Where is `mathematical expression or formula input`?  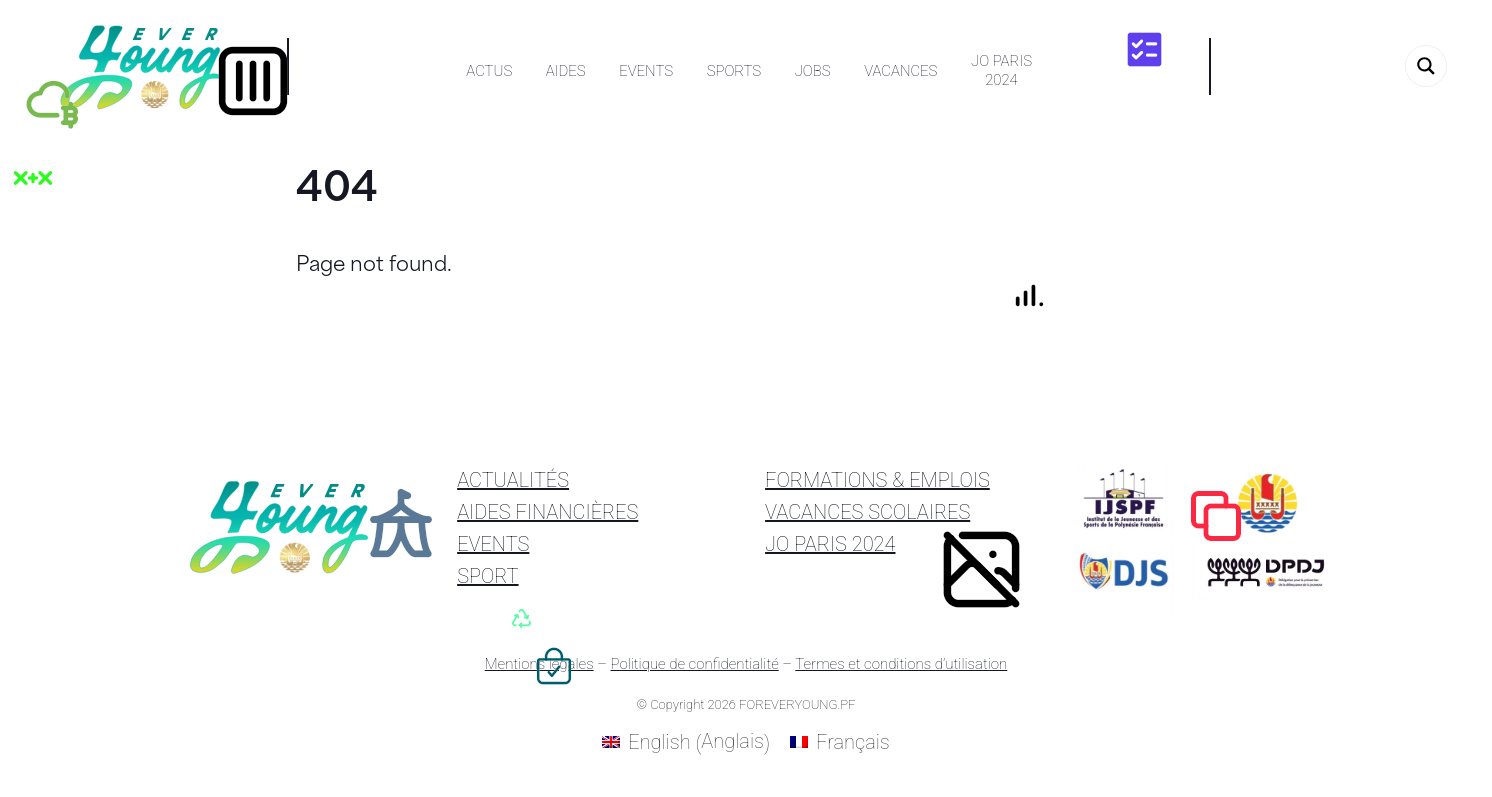
mathematical expression or formula input is located at coordinates (33, 178).